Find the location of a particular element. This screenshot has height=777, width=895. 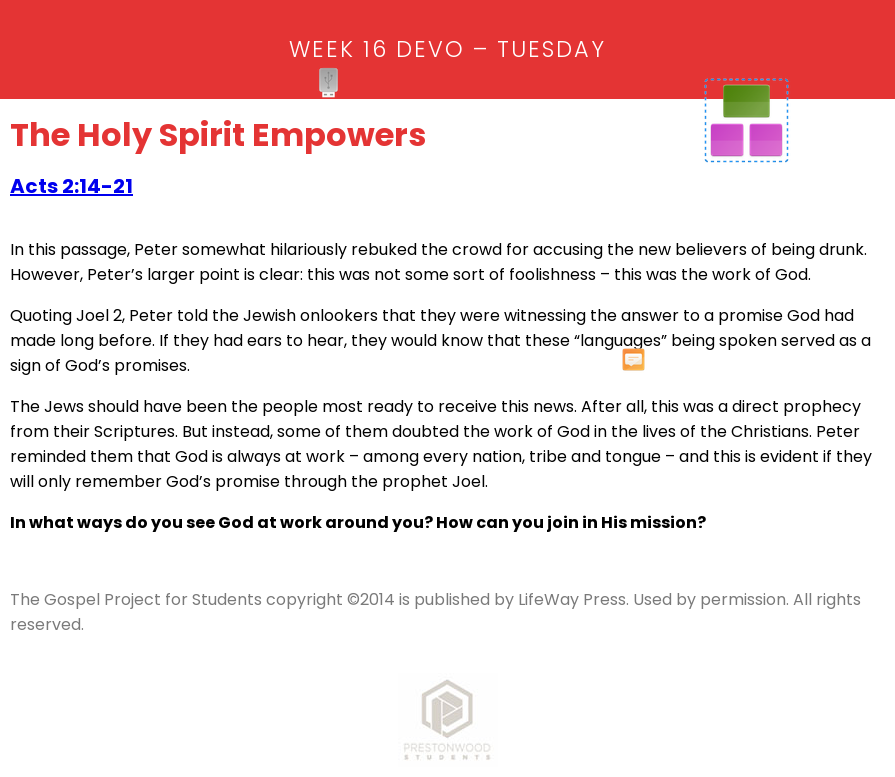

open instant messaging app is located at coordinates (633, 359).